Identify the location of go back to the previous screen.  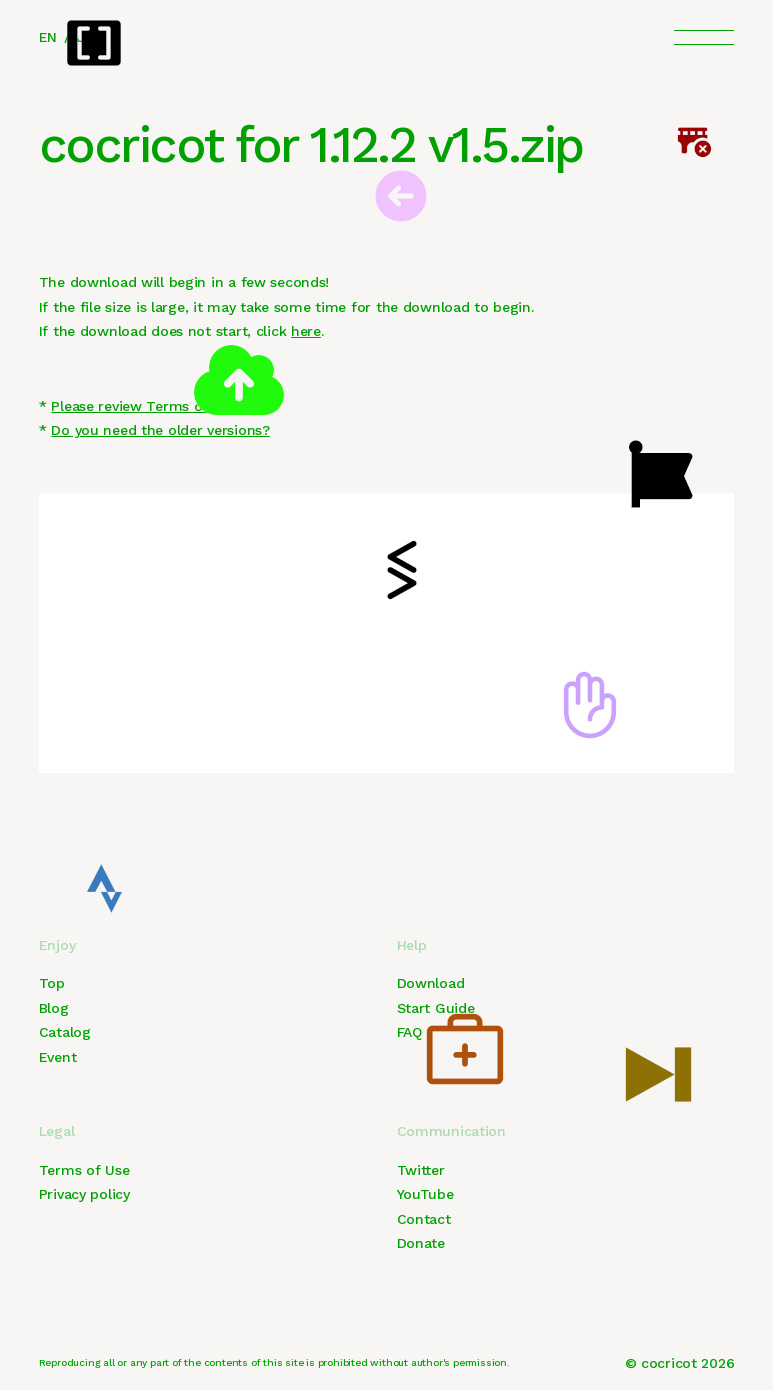
(401, 196).